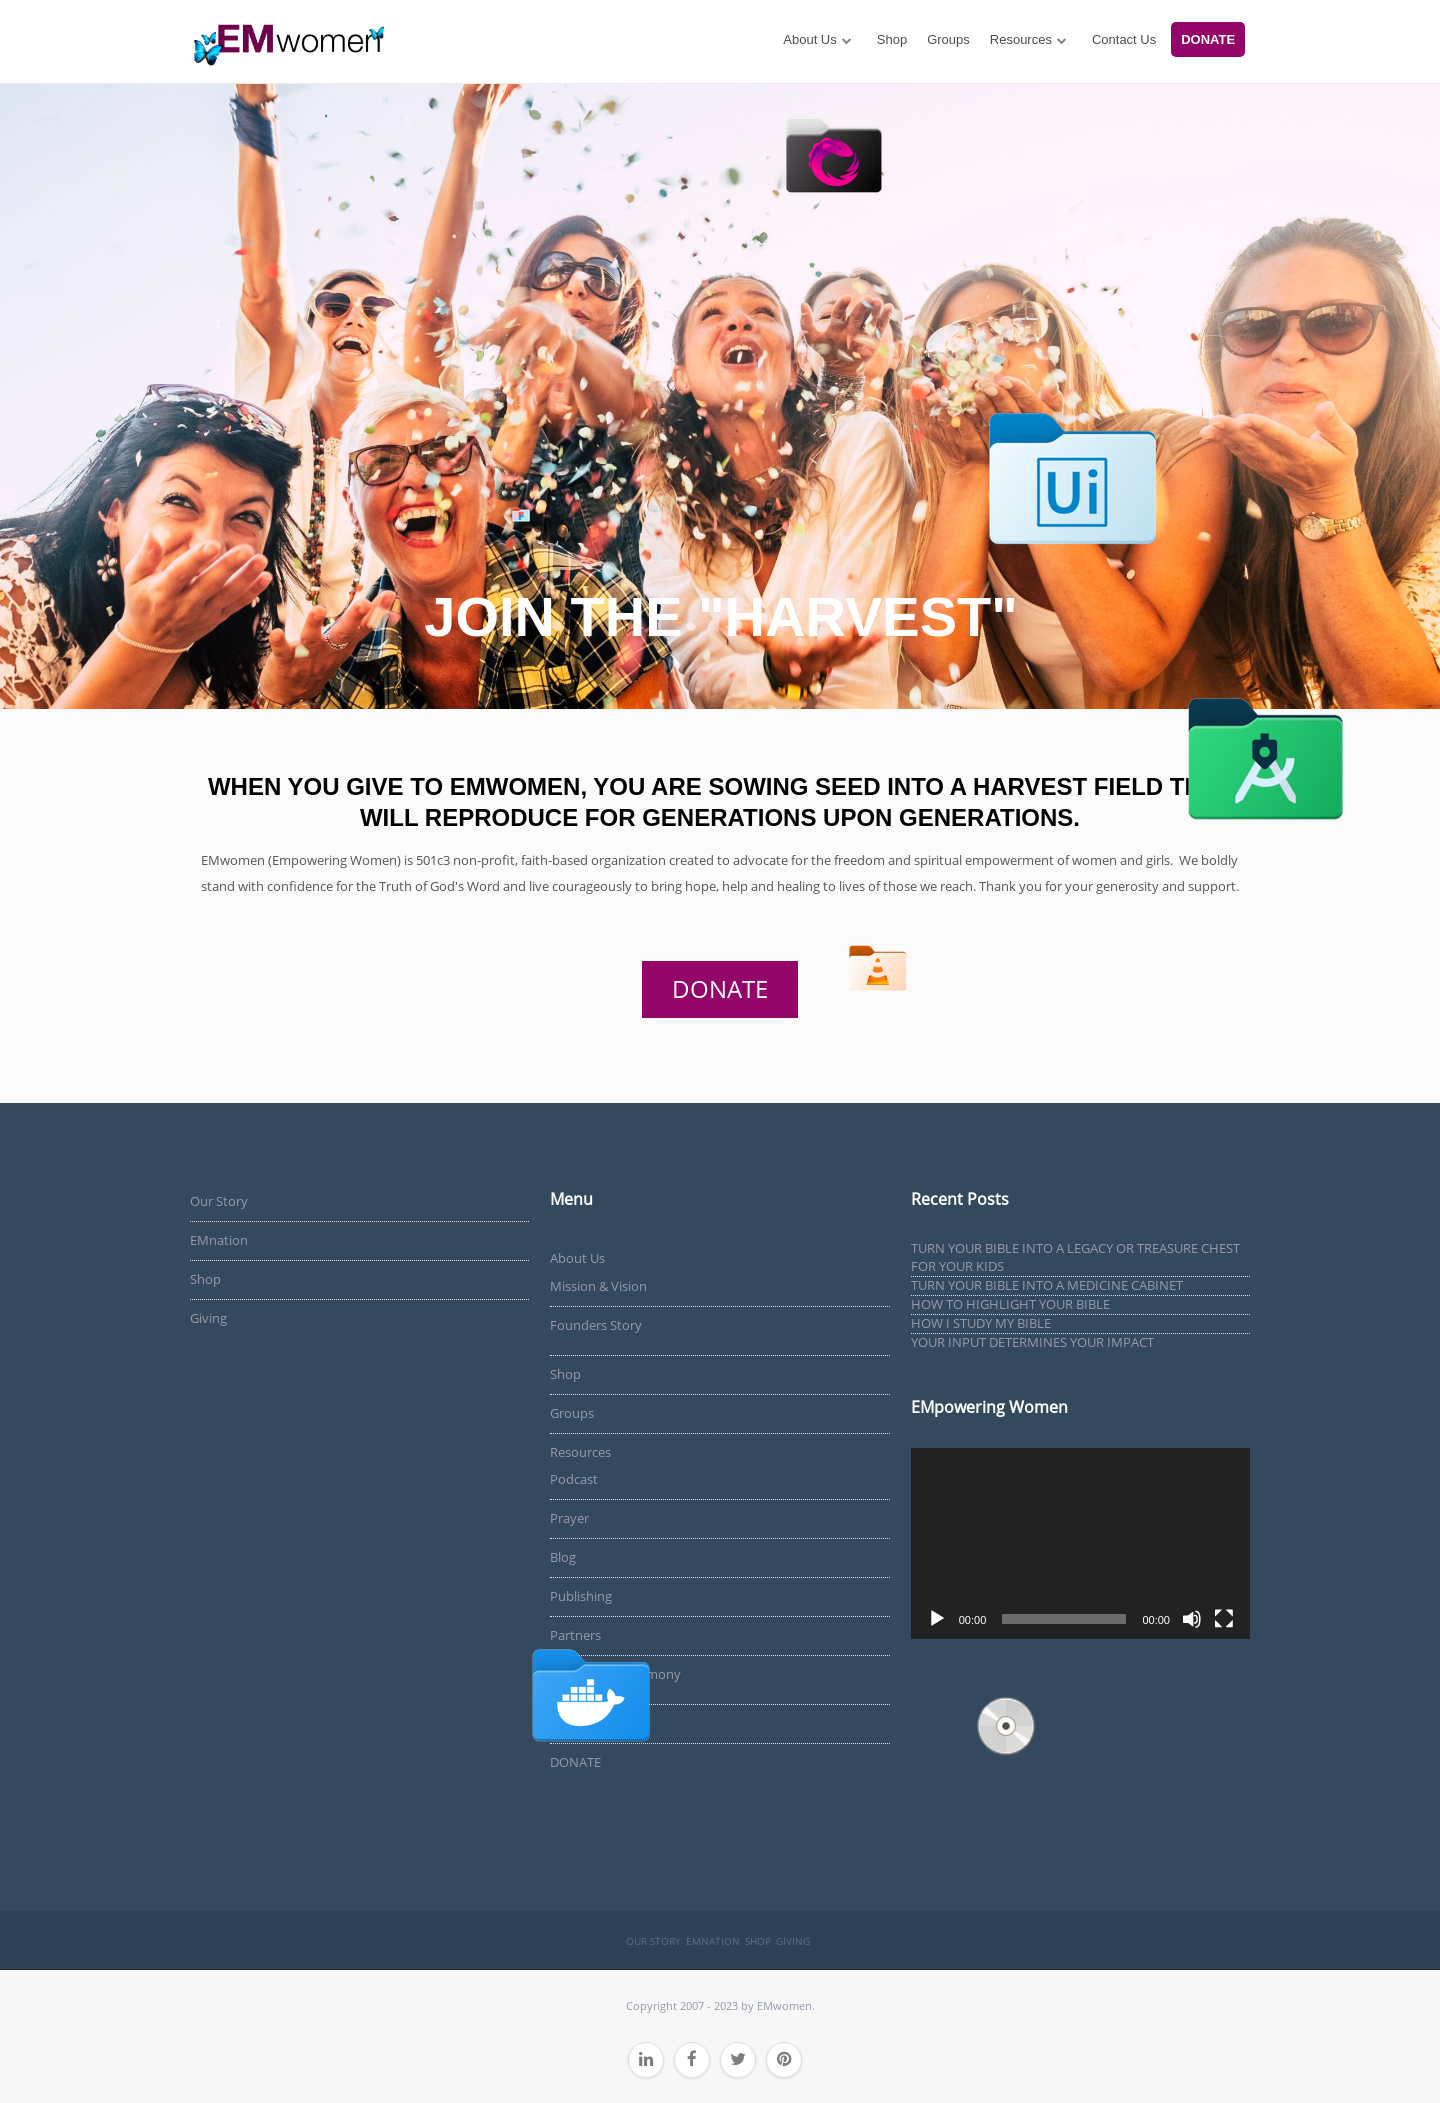  I want to click on folder containing UiPath automation projects, so click(1072, 483).